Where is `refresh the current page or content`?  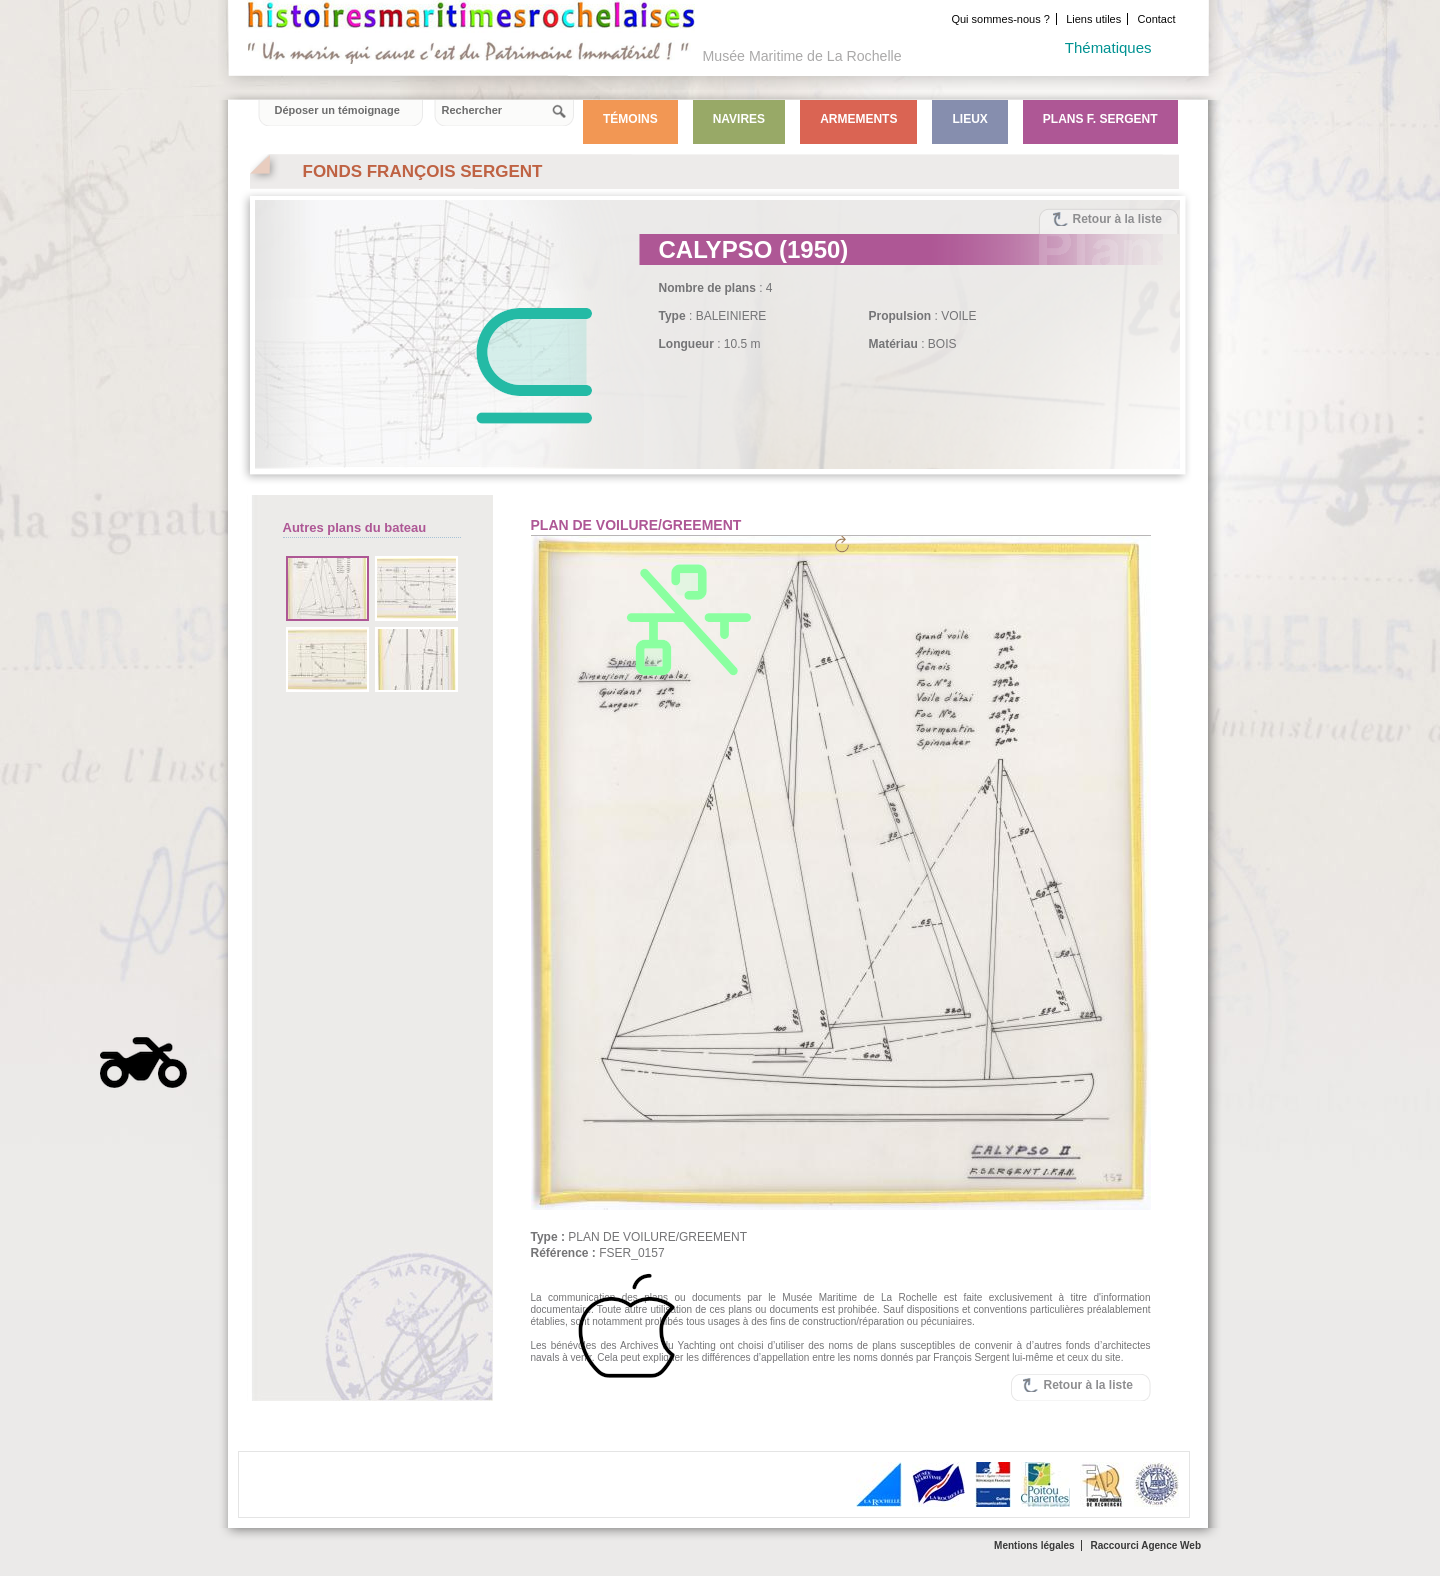 refresh the current page or content is located at coordinates (842, 544).